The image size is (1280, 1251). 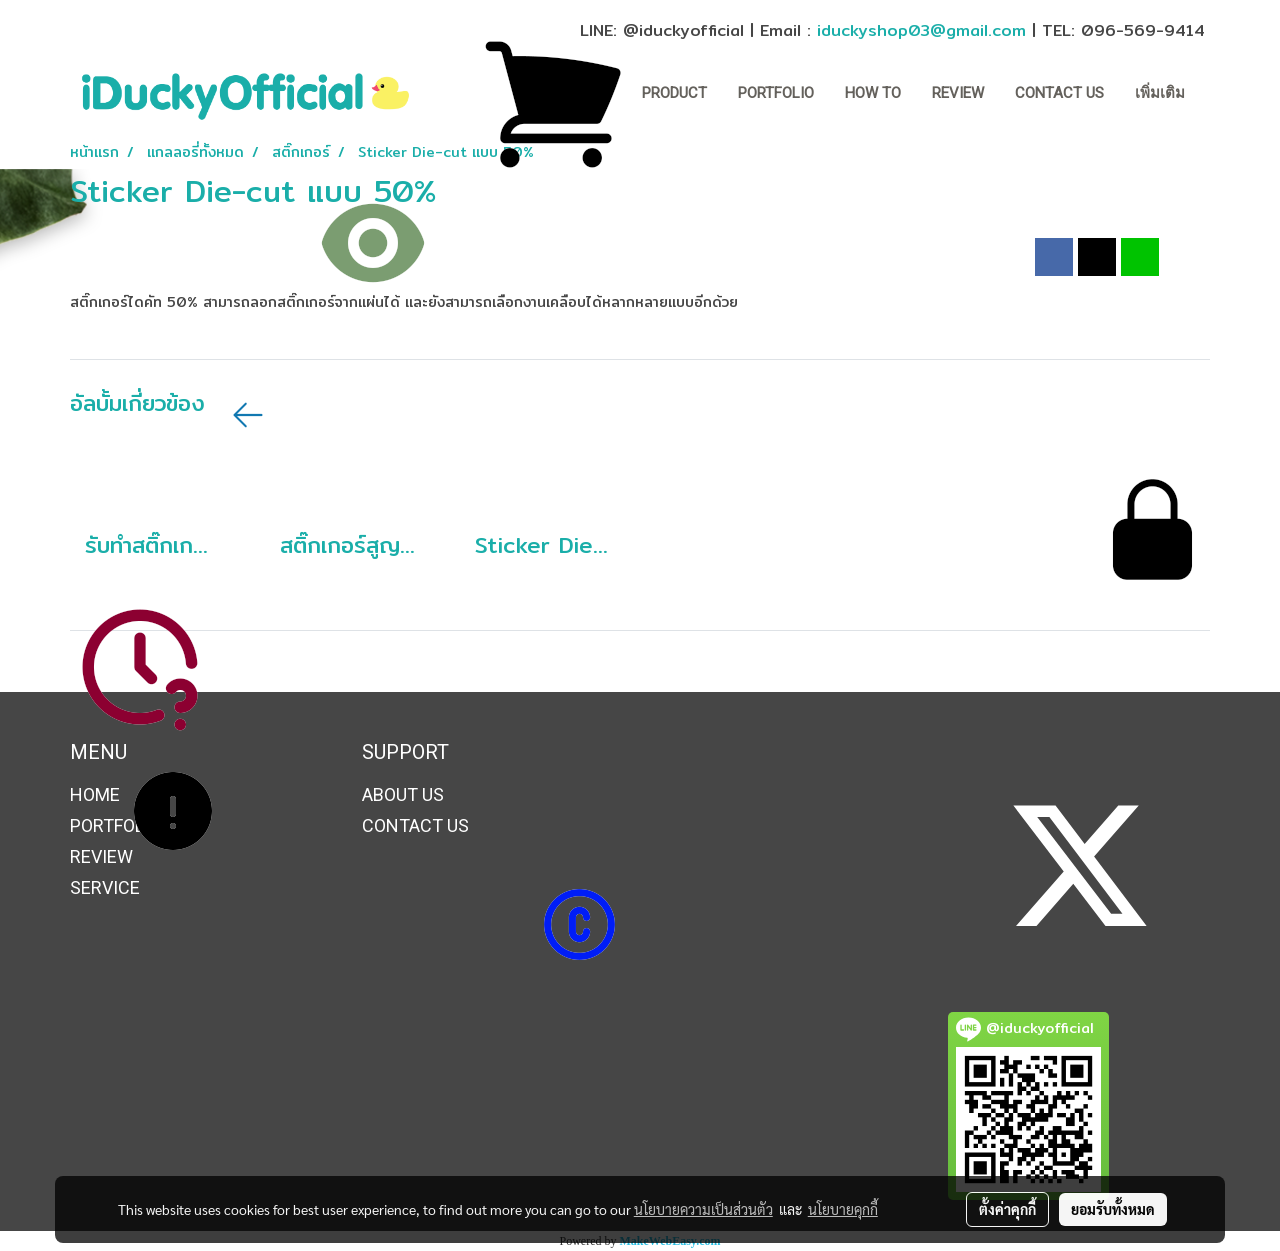 I want to click on view your shopping cart, so click(x=553, y=104).